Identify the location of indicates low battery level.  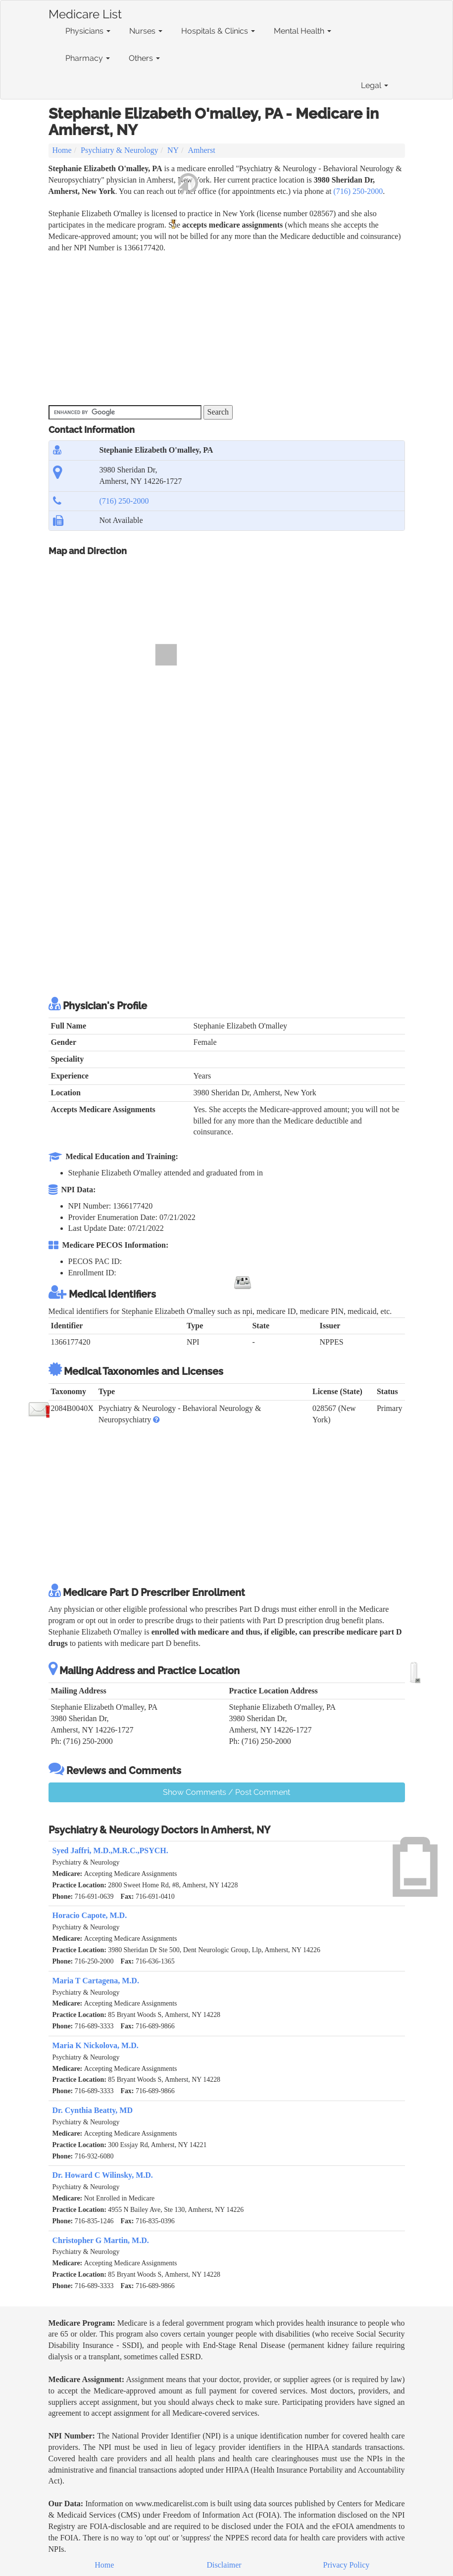
(415, 1867).